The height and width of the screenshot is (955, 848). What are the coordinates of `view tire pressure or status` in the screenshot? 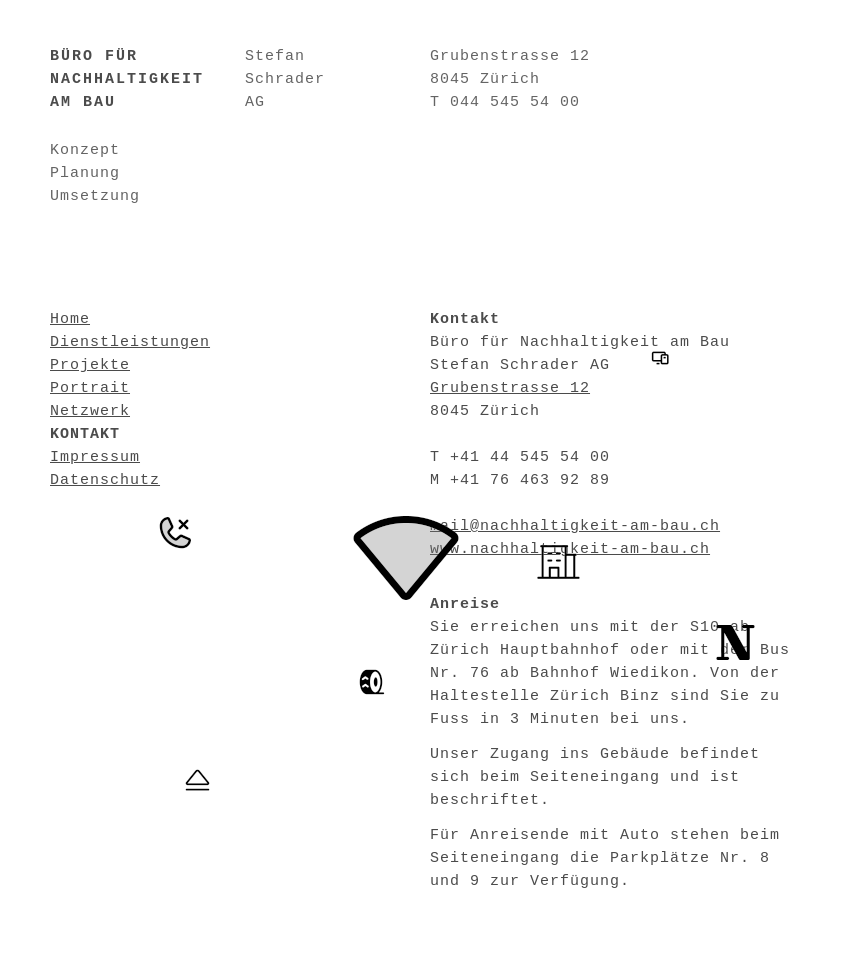 It's located at (371, 682).